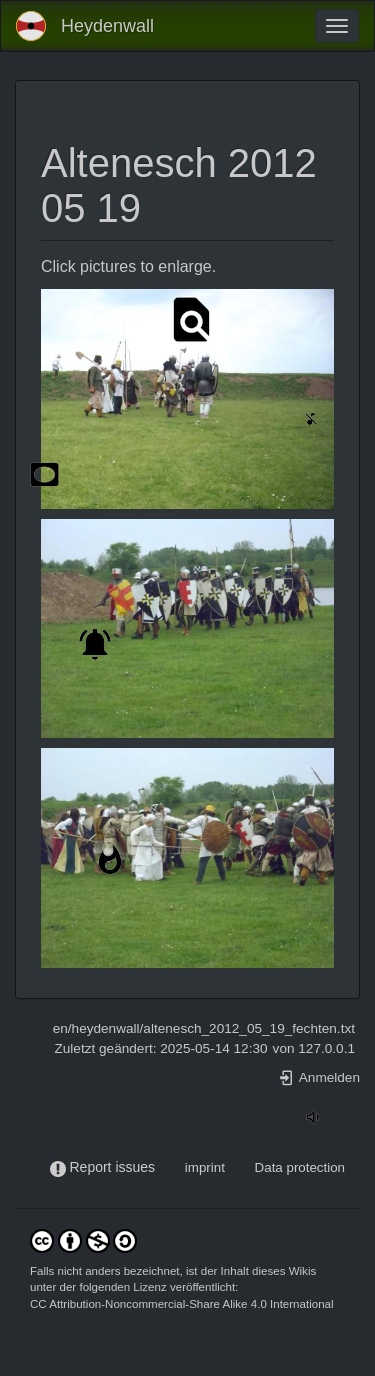  I want to click on decrease audio volume, so click(313, 1117).